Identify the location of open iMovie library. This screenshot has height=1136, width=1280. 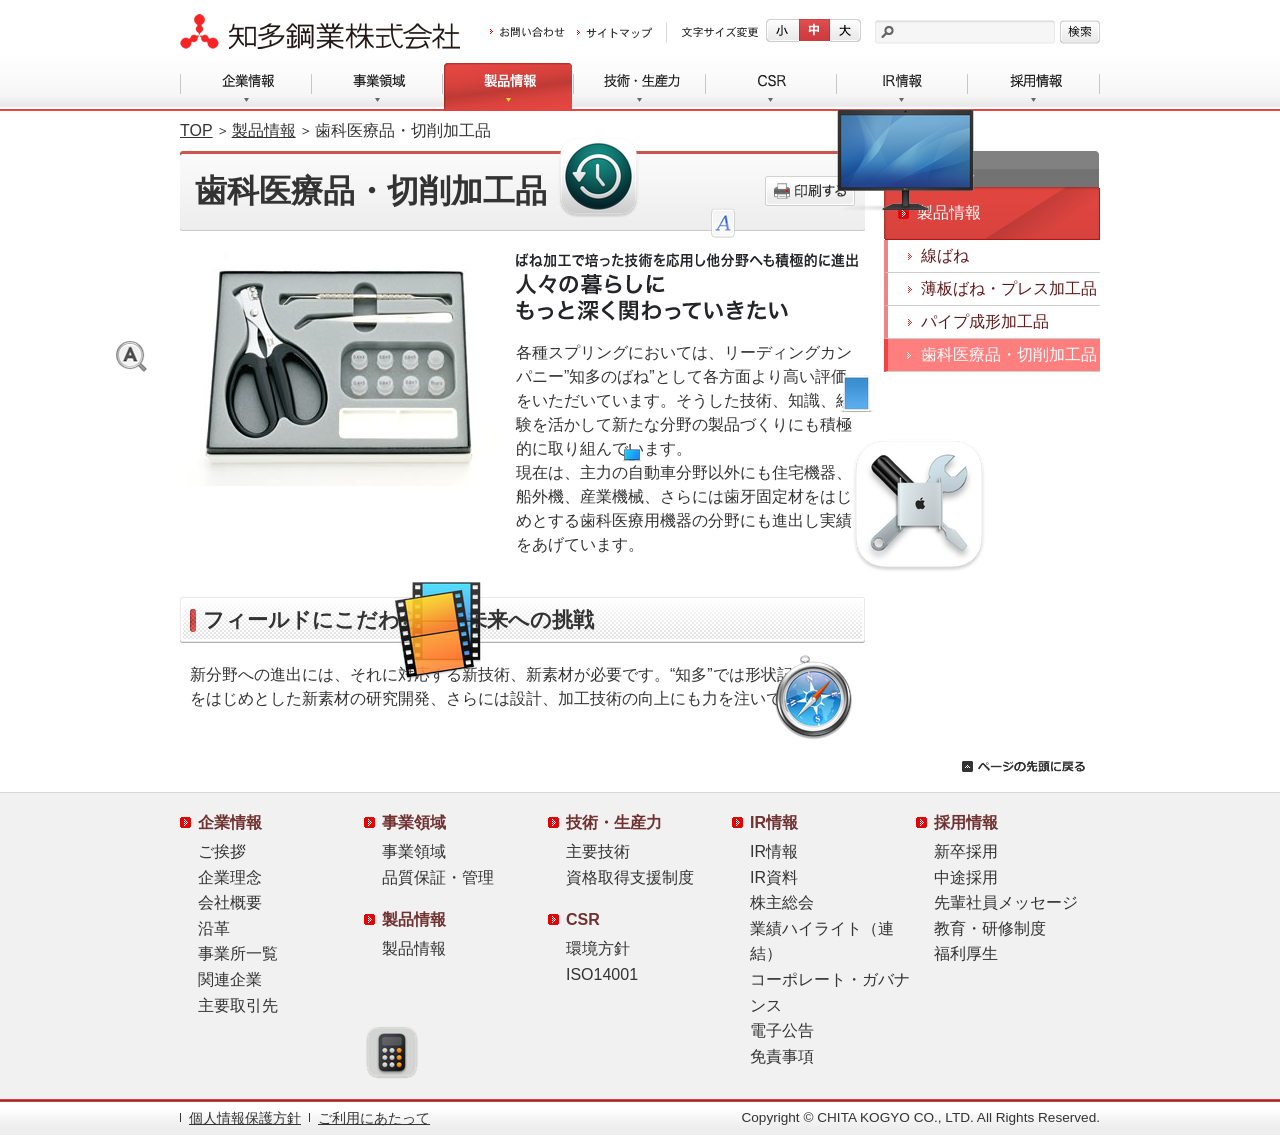
(438, 631).